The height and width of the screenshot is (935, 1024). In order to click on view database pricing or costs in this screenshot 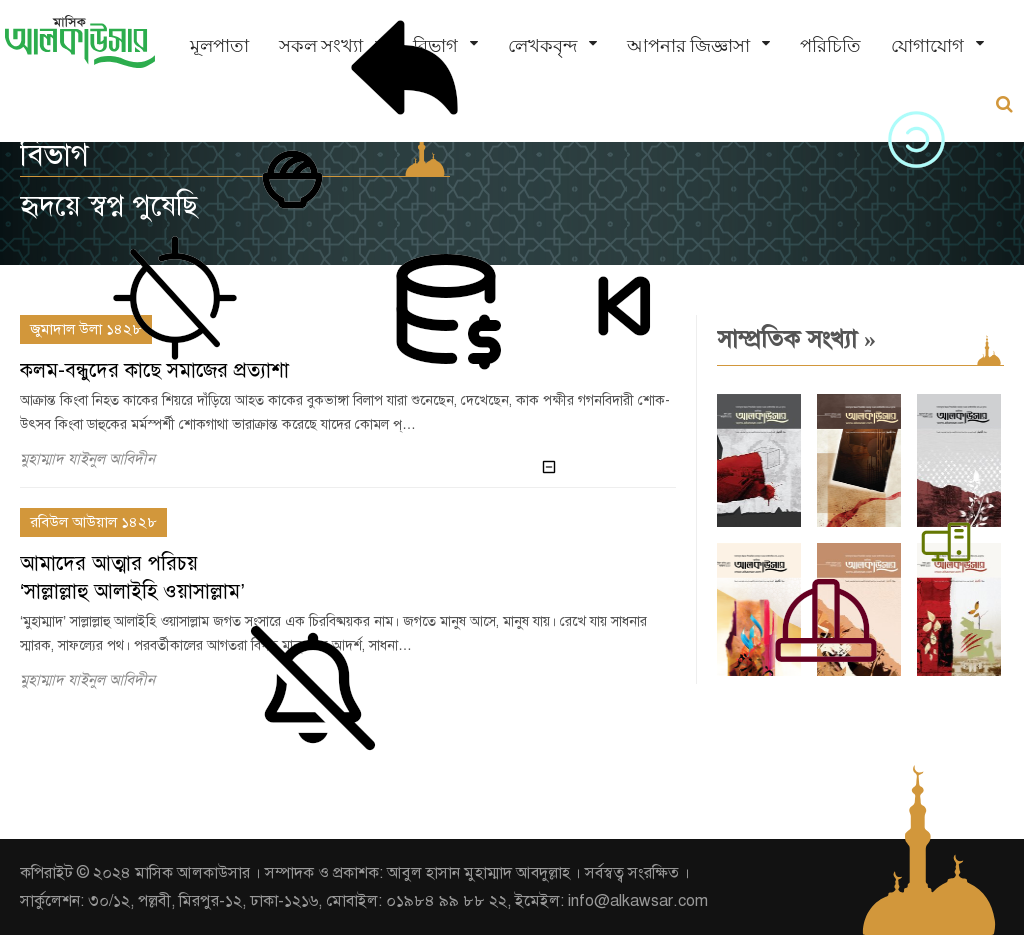, I will do `click(446, 309)`.